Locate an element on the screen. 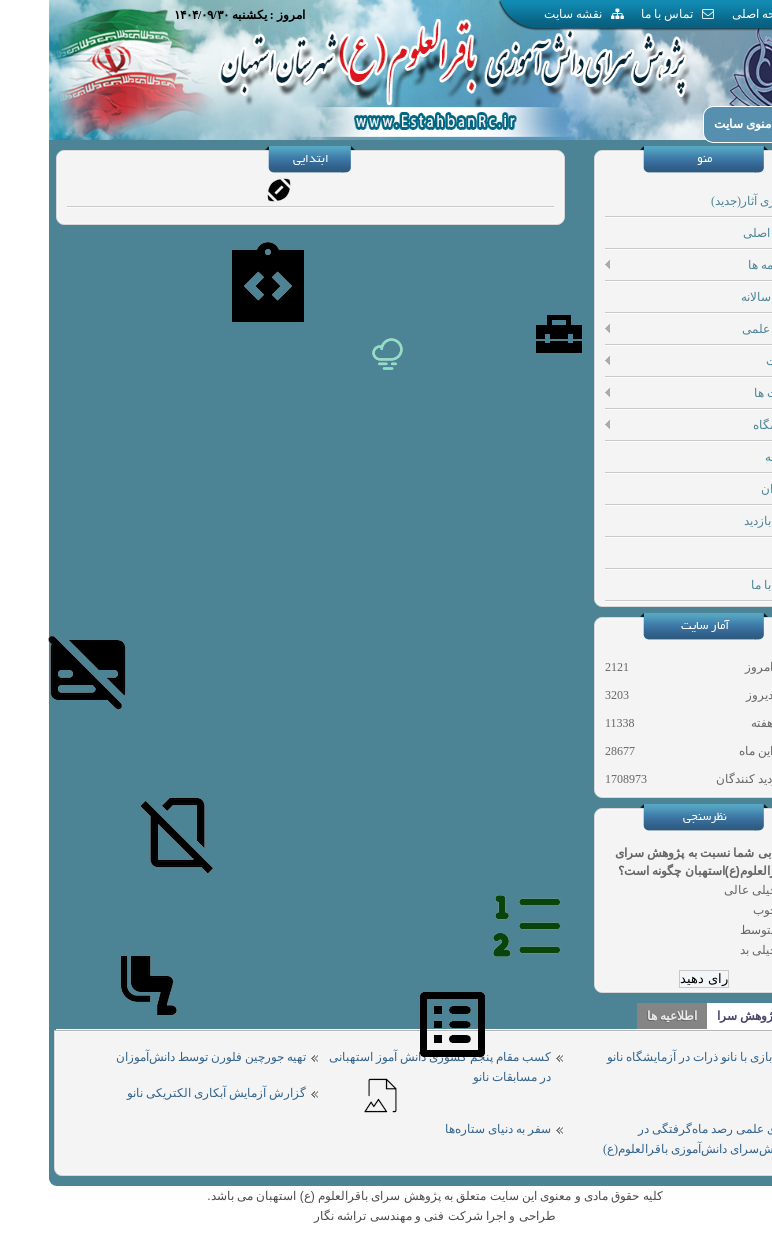 The image size is (772, 1236). create a numbered list is located at coordinates (526, 926).